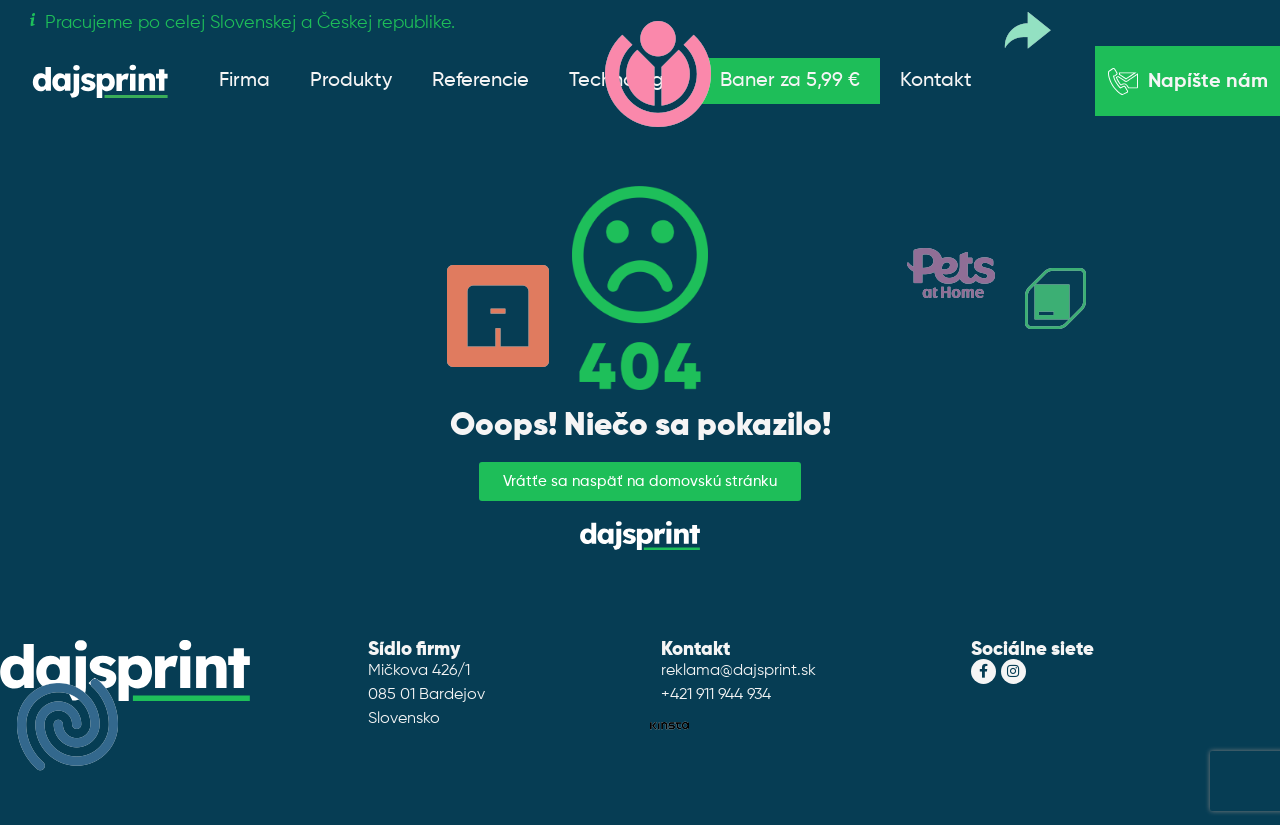 The height and width of the screenshot is (825, 1280). I want to click on astral brand logo, so click(498, 316).